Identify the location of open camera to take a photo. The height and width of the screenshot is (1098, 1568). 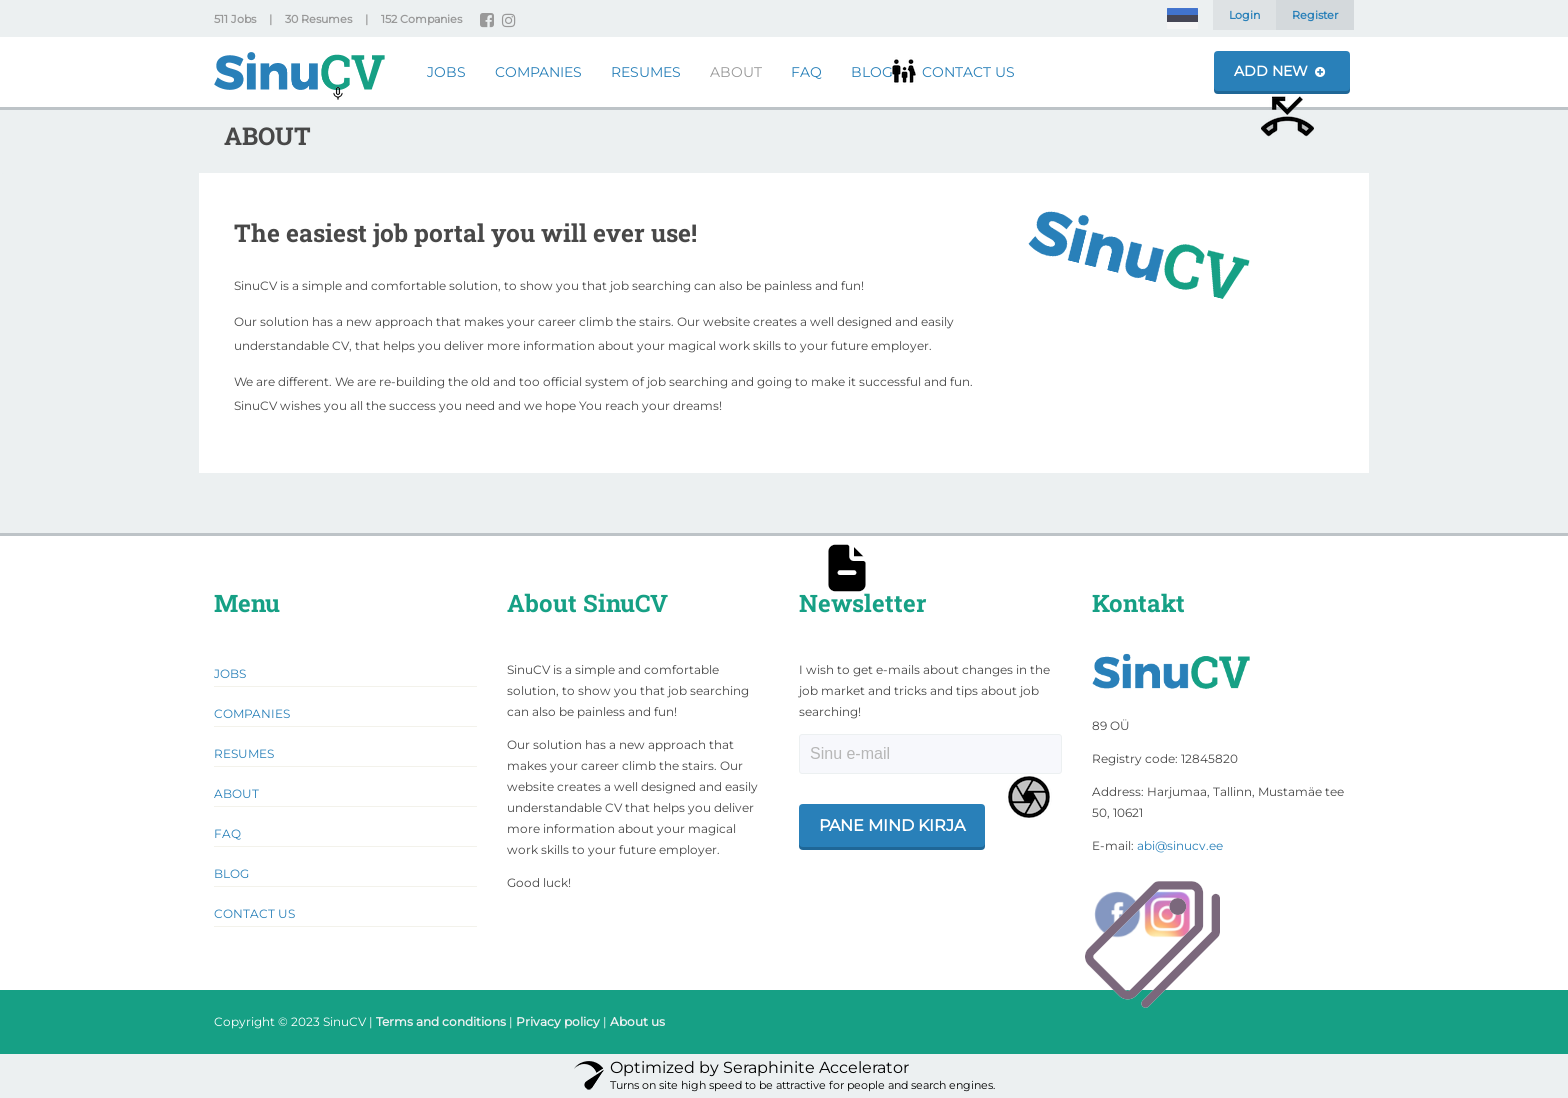
(1029, 797).